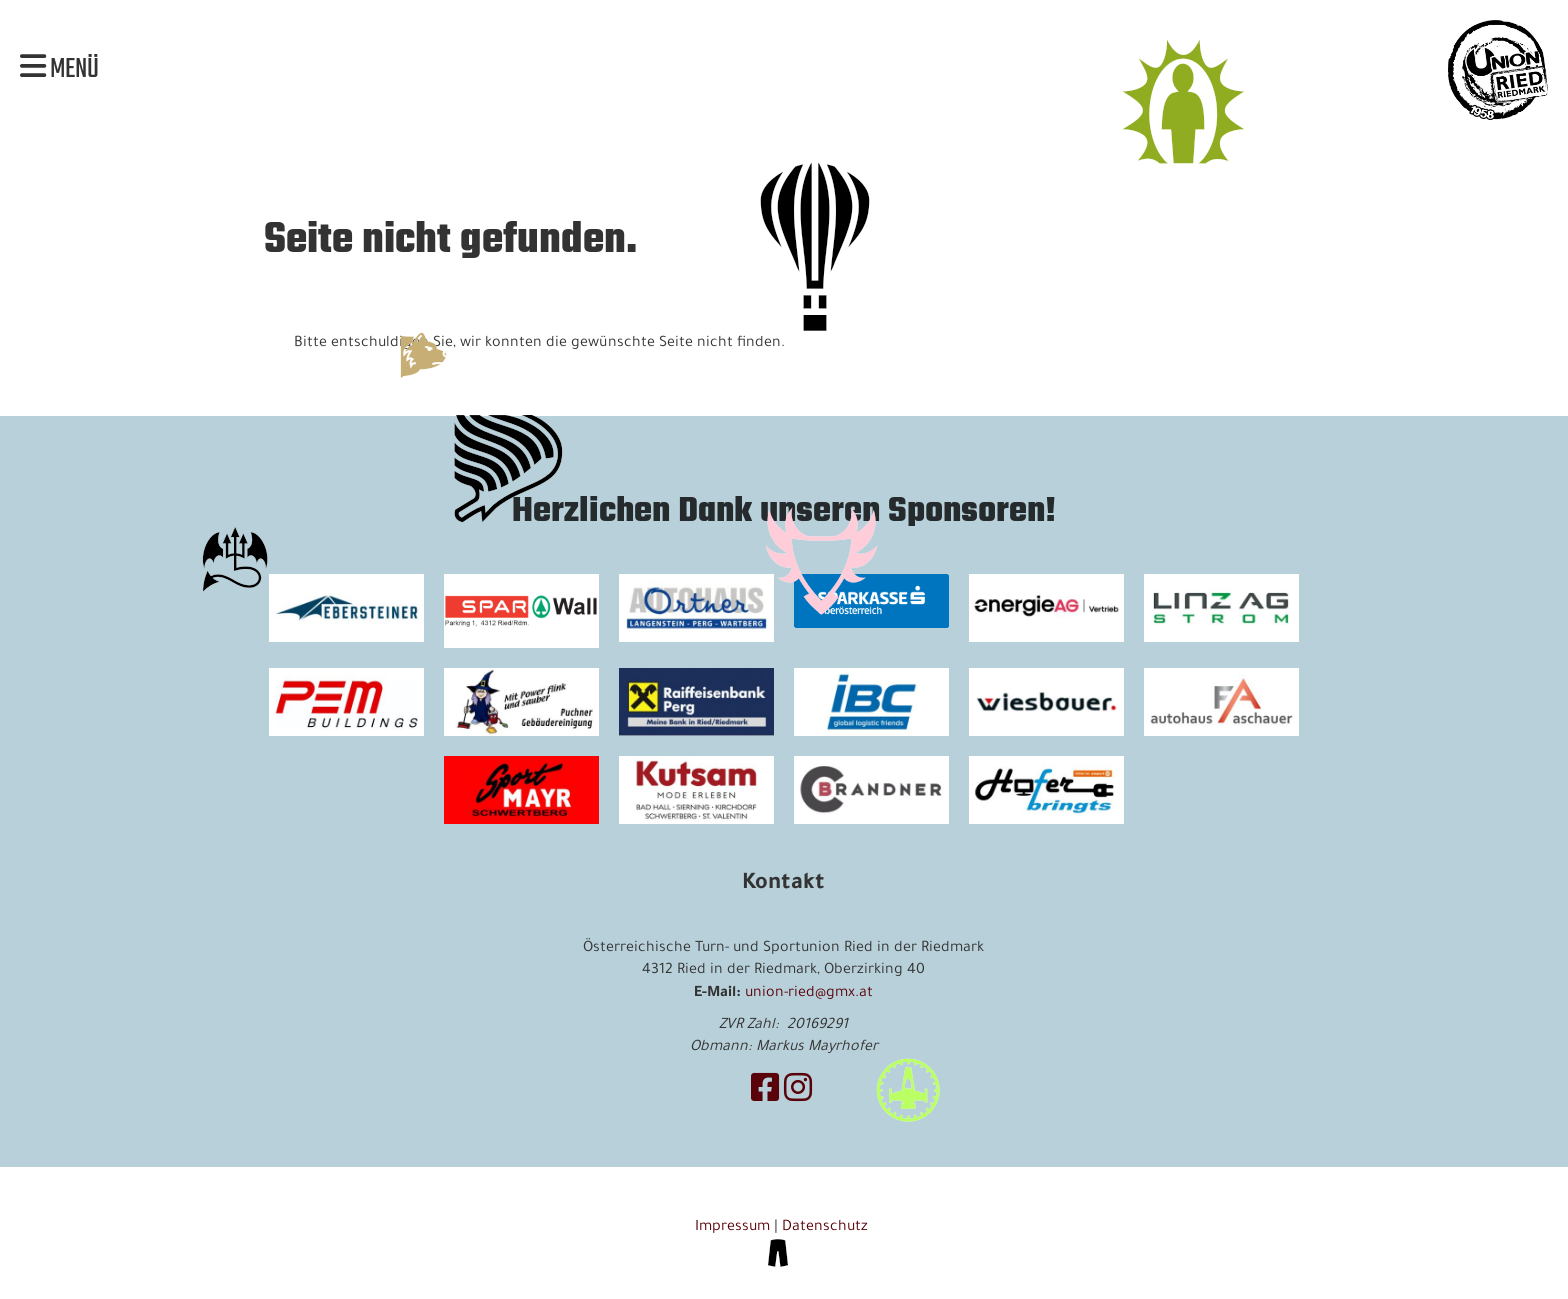  I want to click on activate wave attack ability, so click(508, 469).